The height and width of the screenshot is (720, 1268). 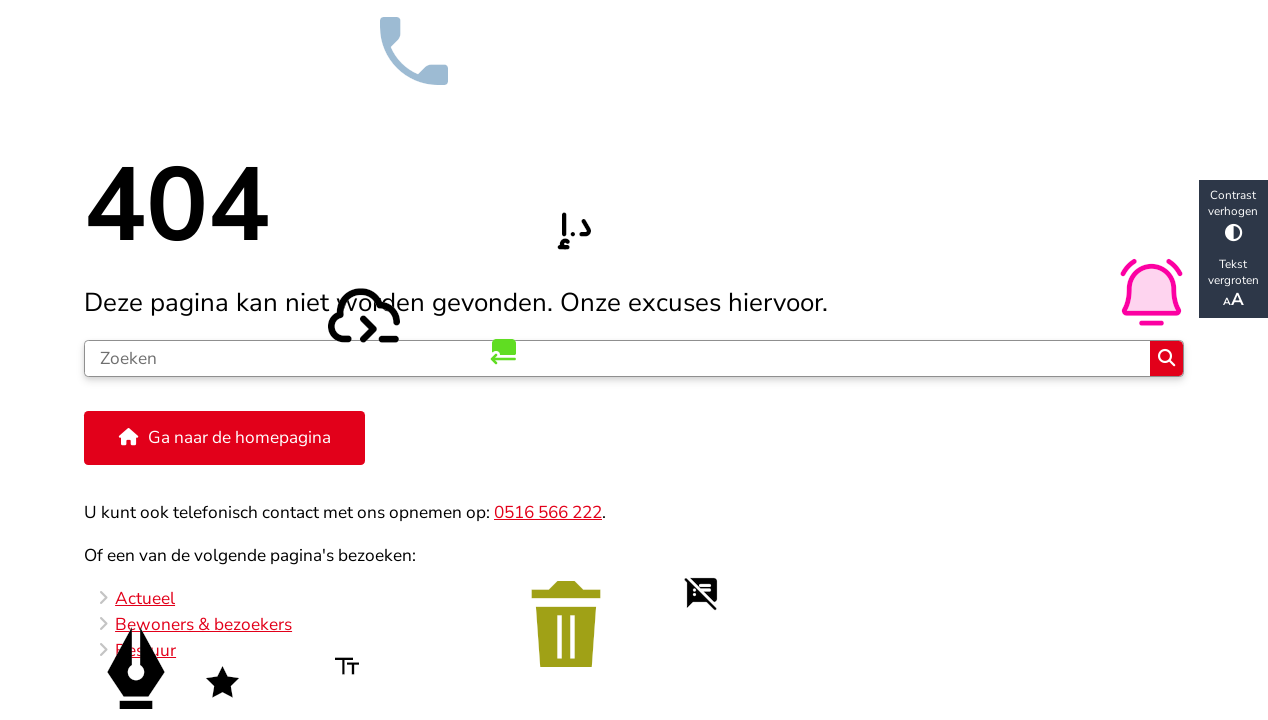 What do you see at coordinates (566, 624) in the screenshot?
I see `delete selected item` at bounding box center [566, 624].